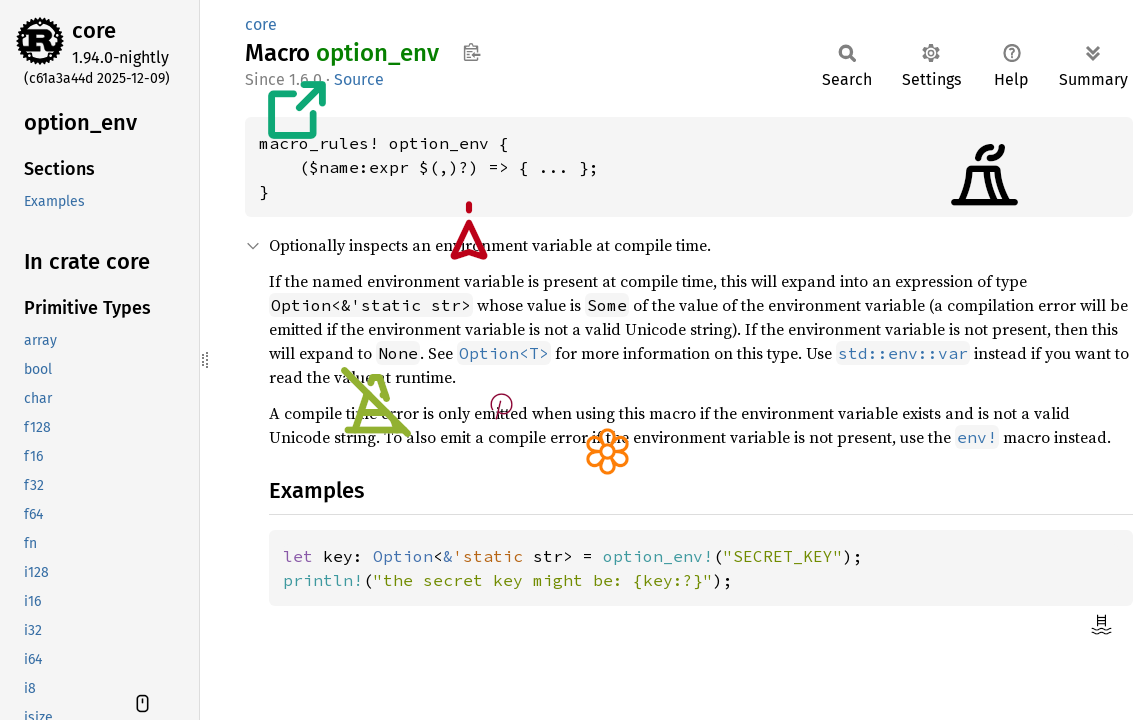 The image size is (1148, 720). What do you see at coordinates (984, 178) in the screenshot?
I see `view nuclear power plant information` at bounding box center [984, 178].